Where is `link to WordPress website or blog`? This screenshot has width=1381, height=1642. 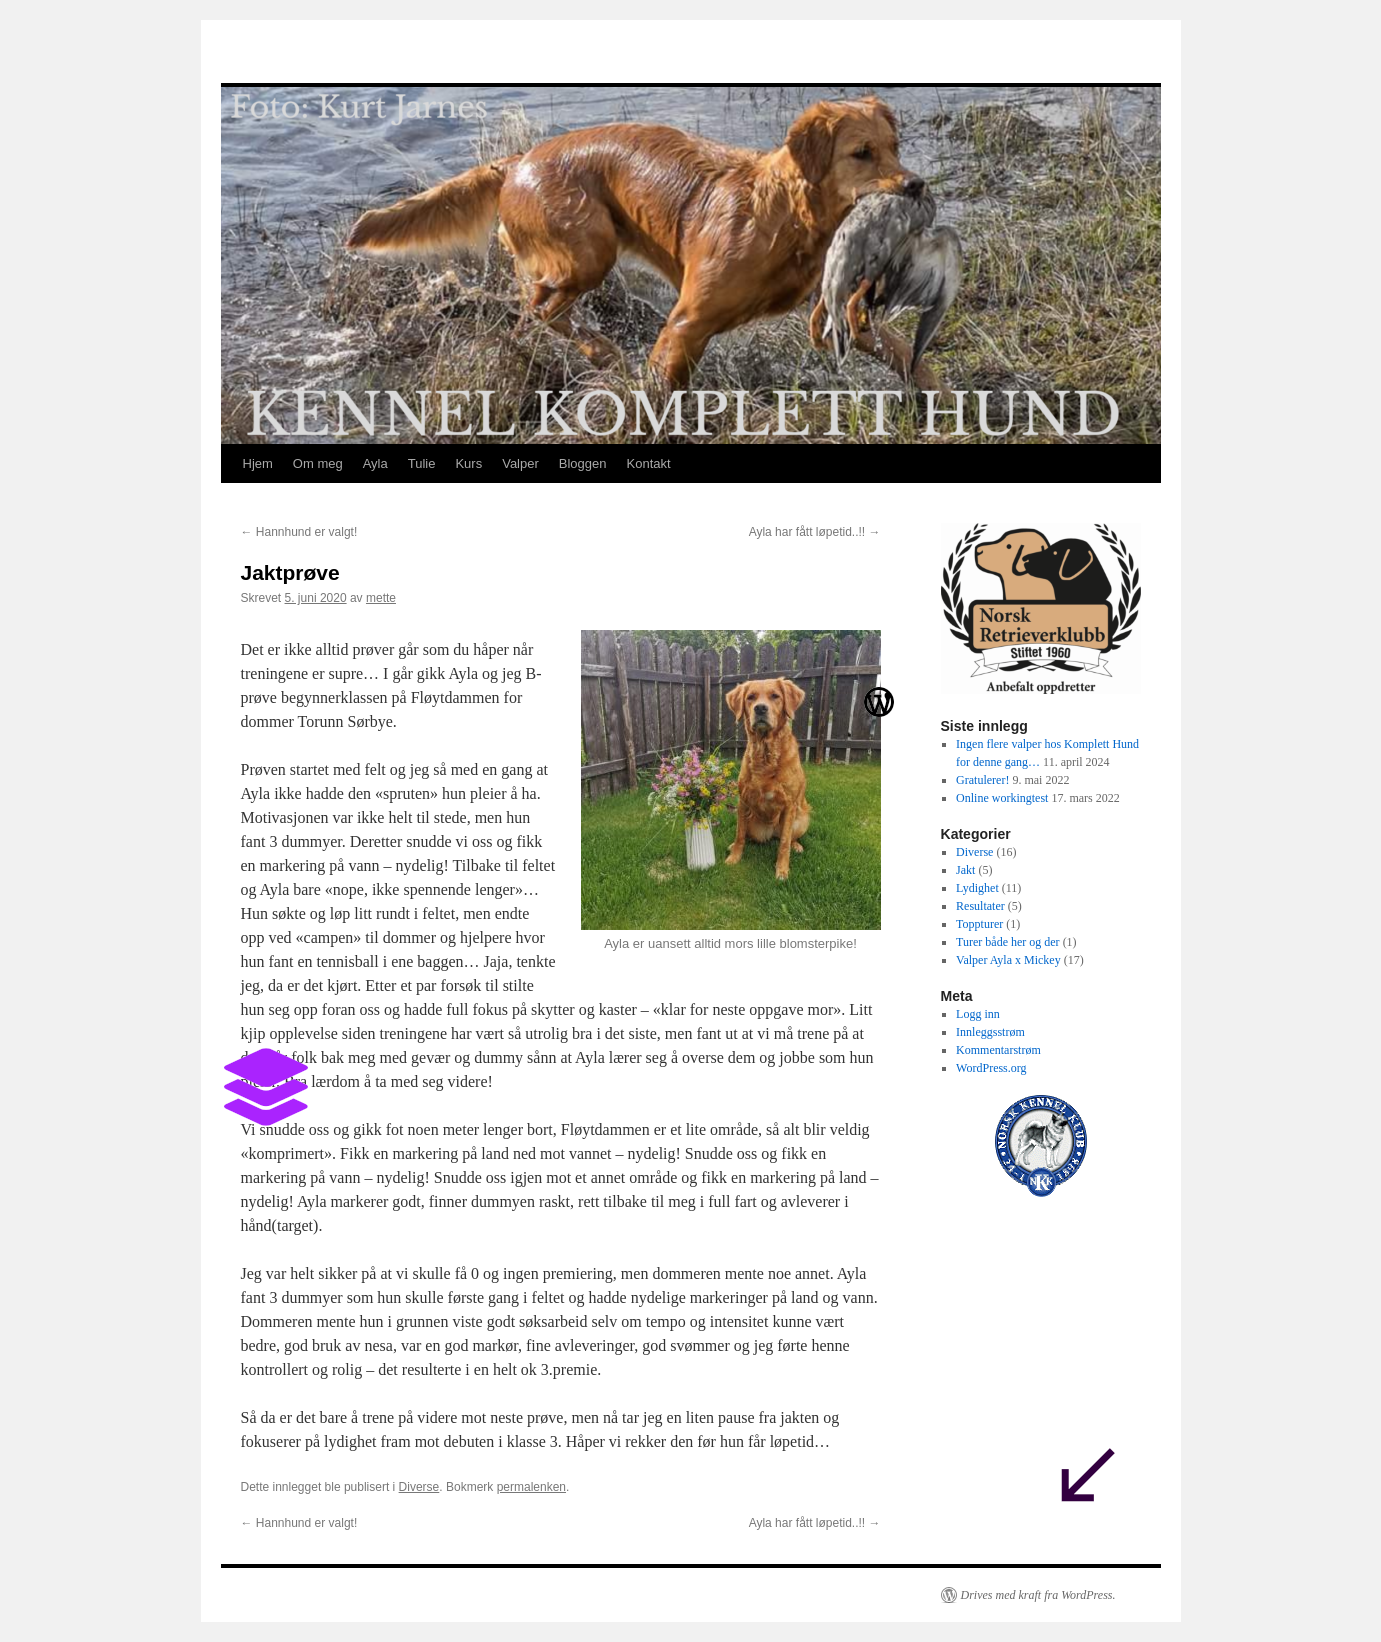 link to WordPress website or blog is located at coordinates (879, 702).